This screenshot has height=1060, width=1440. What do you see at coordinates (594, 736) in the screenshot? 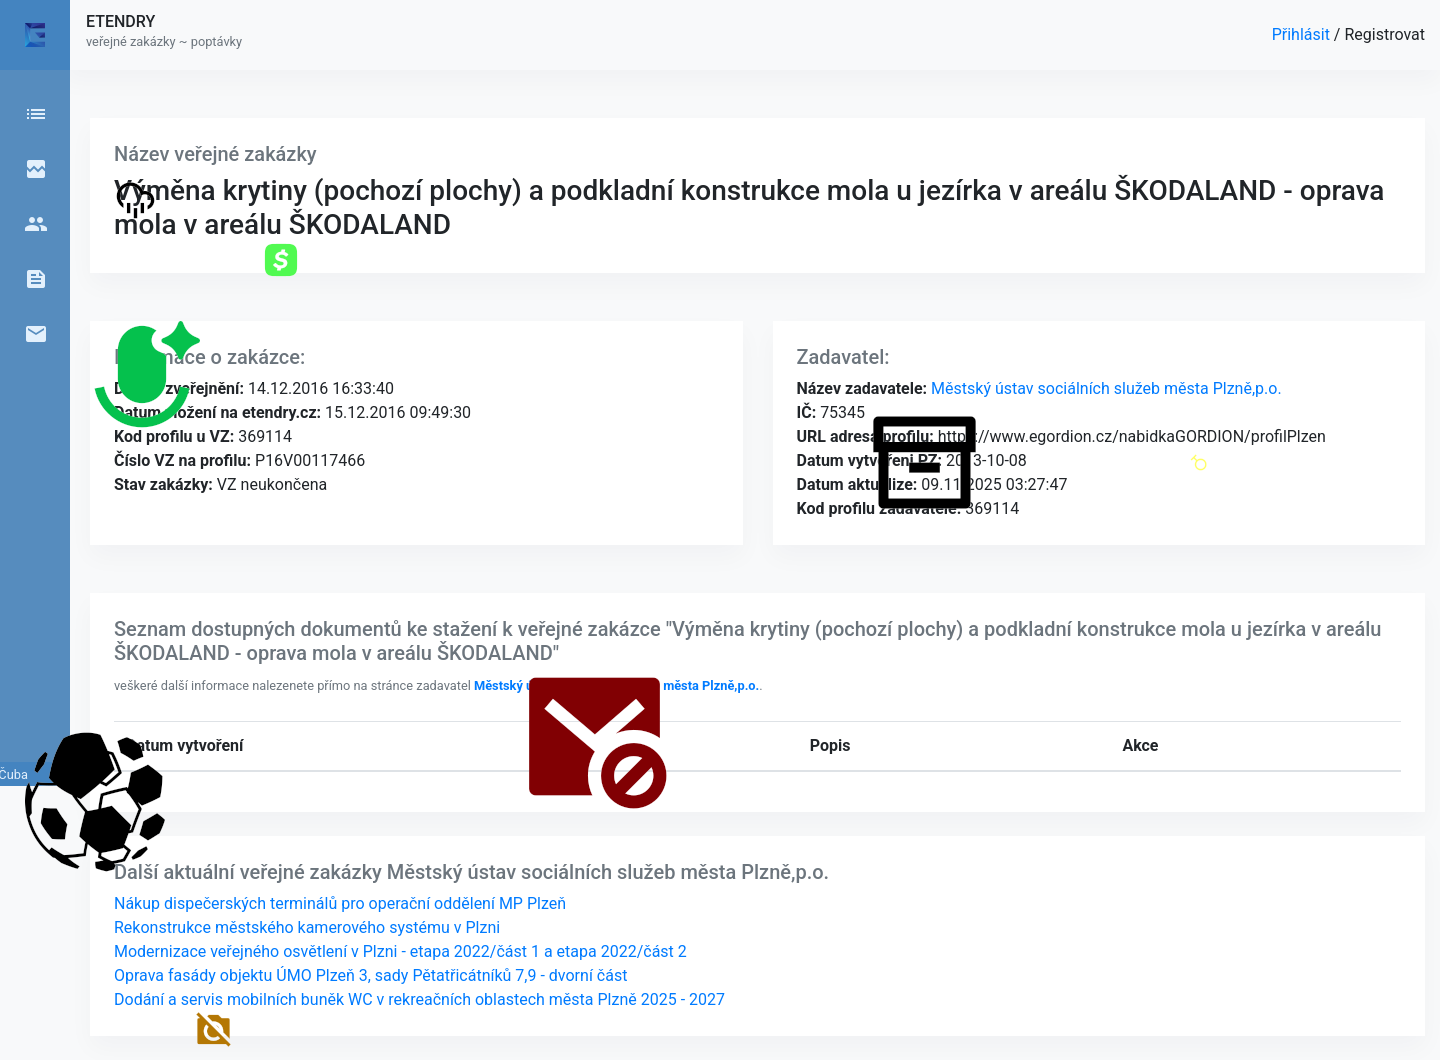
I see `blocked or spam email indicator` at bounding box center [594, 736].